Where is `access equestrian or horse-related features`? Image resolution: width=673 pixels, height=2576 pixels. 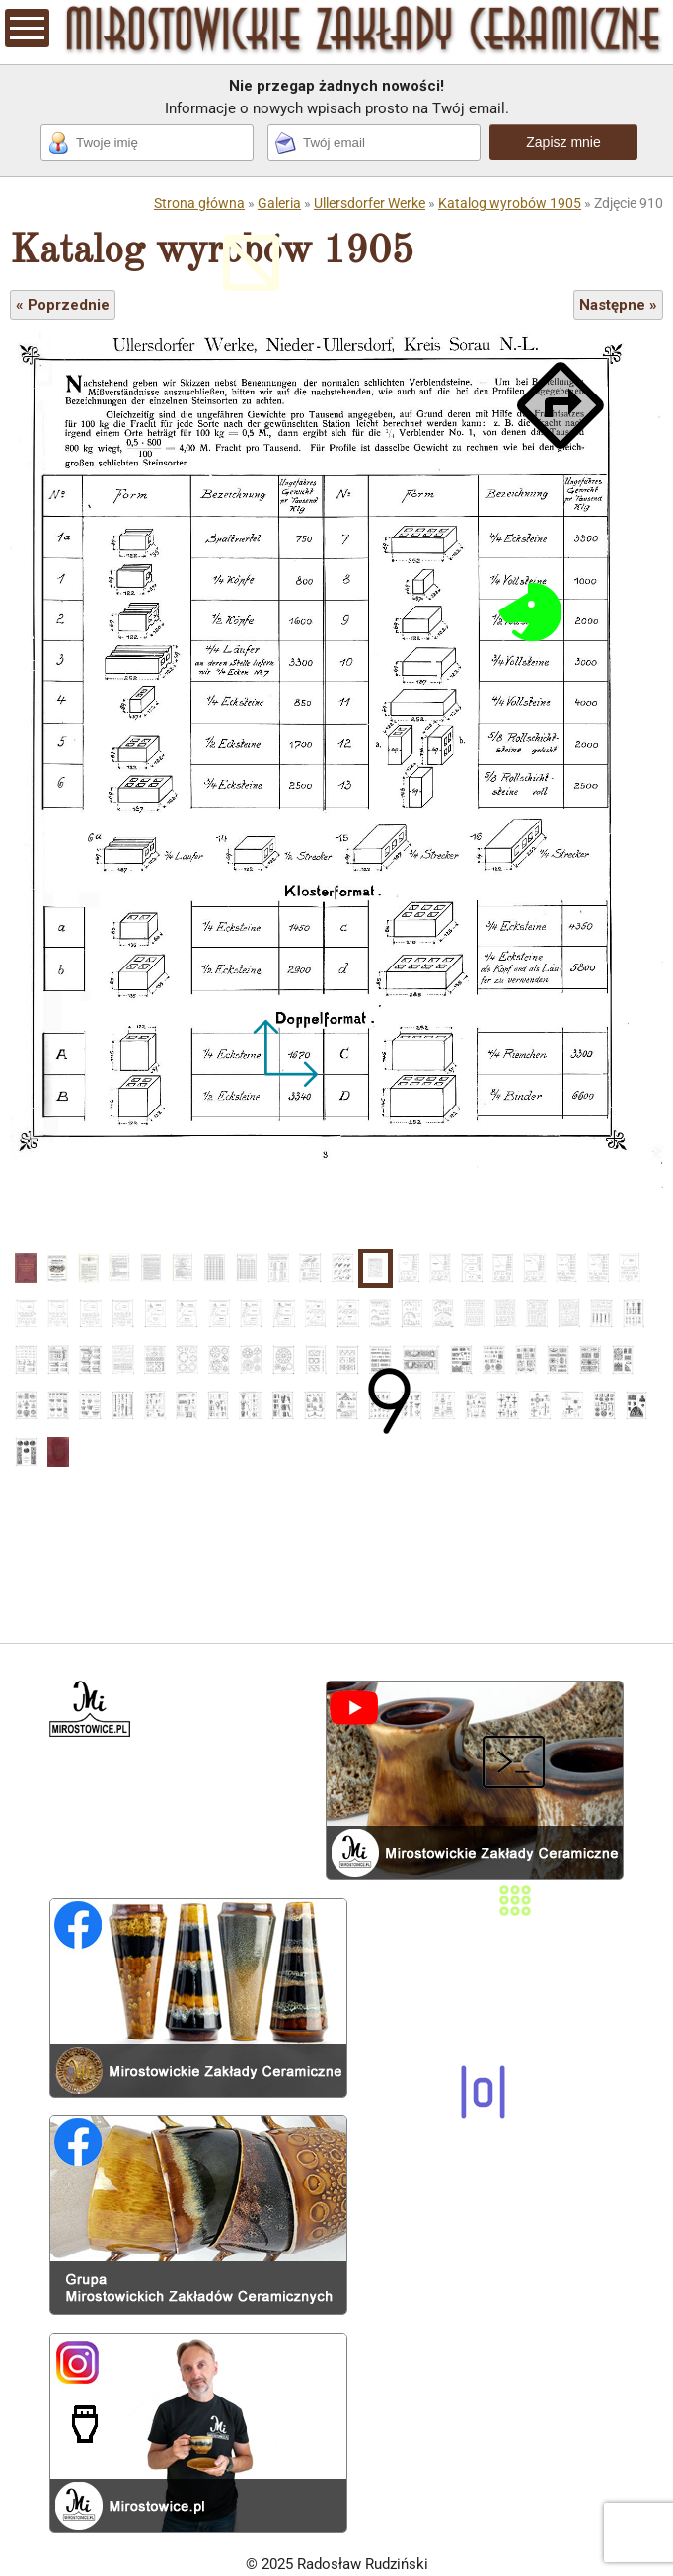
access equestrian or horse-related features is located at coordinates (532, 611).